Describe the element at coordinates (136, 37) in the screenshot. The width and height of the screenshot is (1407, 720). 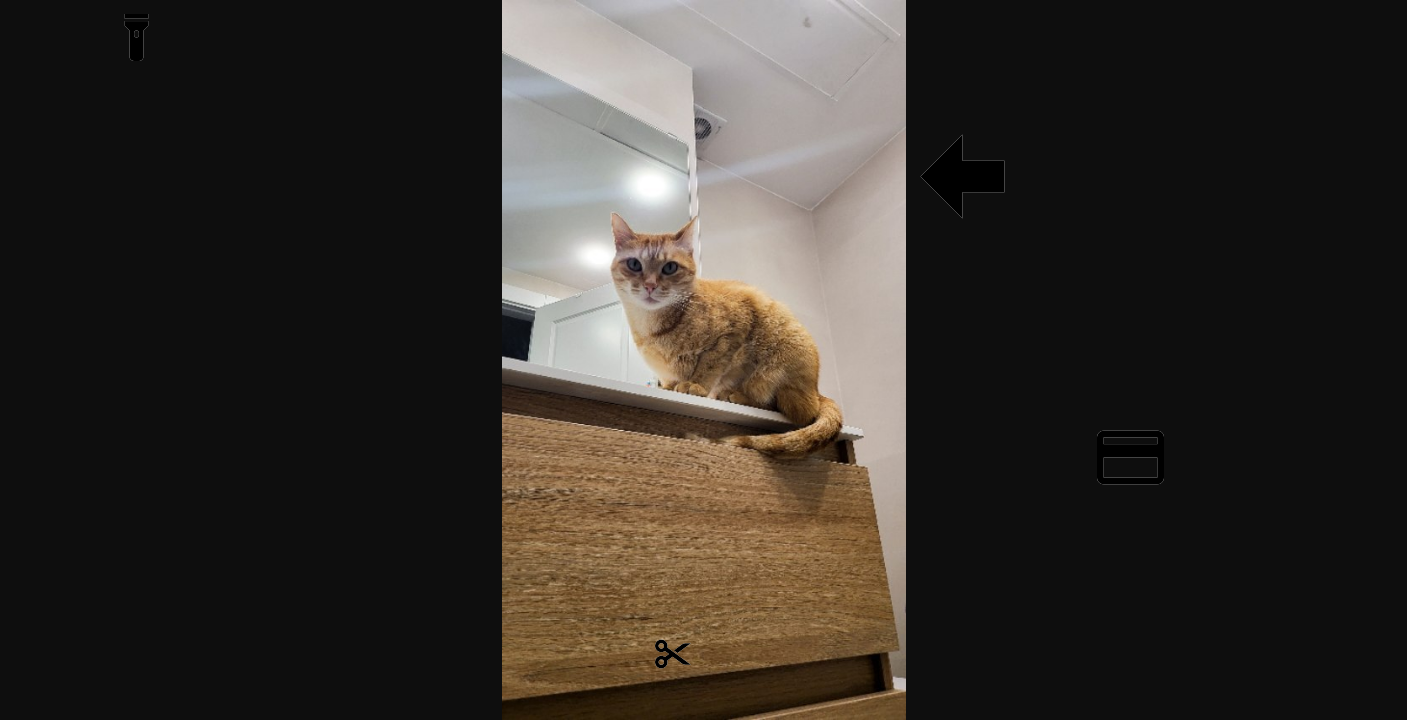
I see `toggle flashlight on/off` at that location.